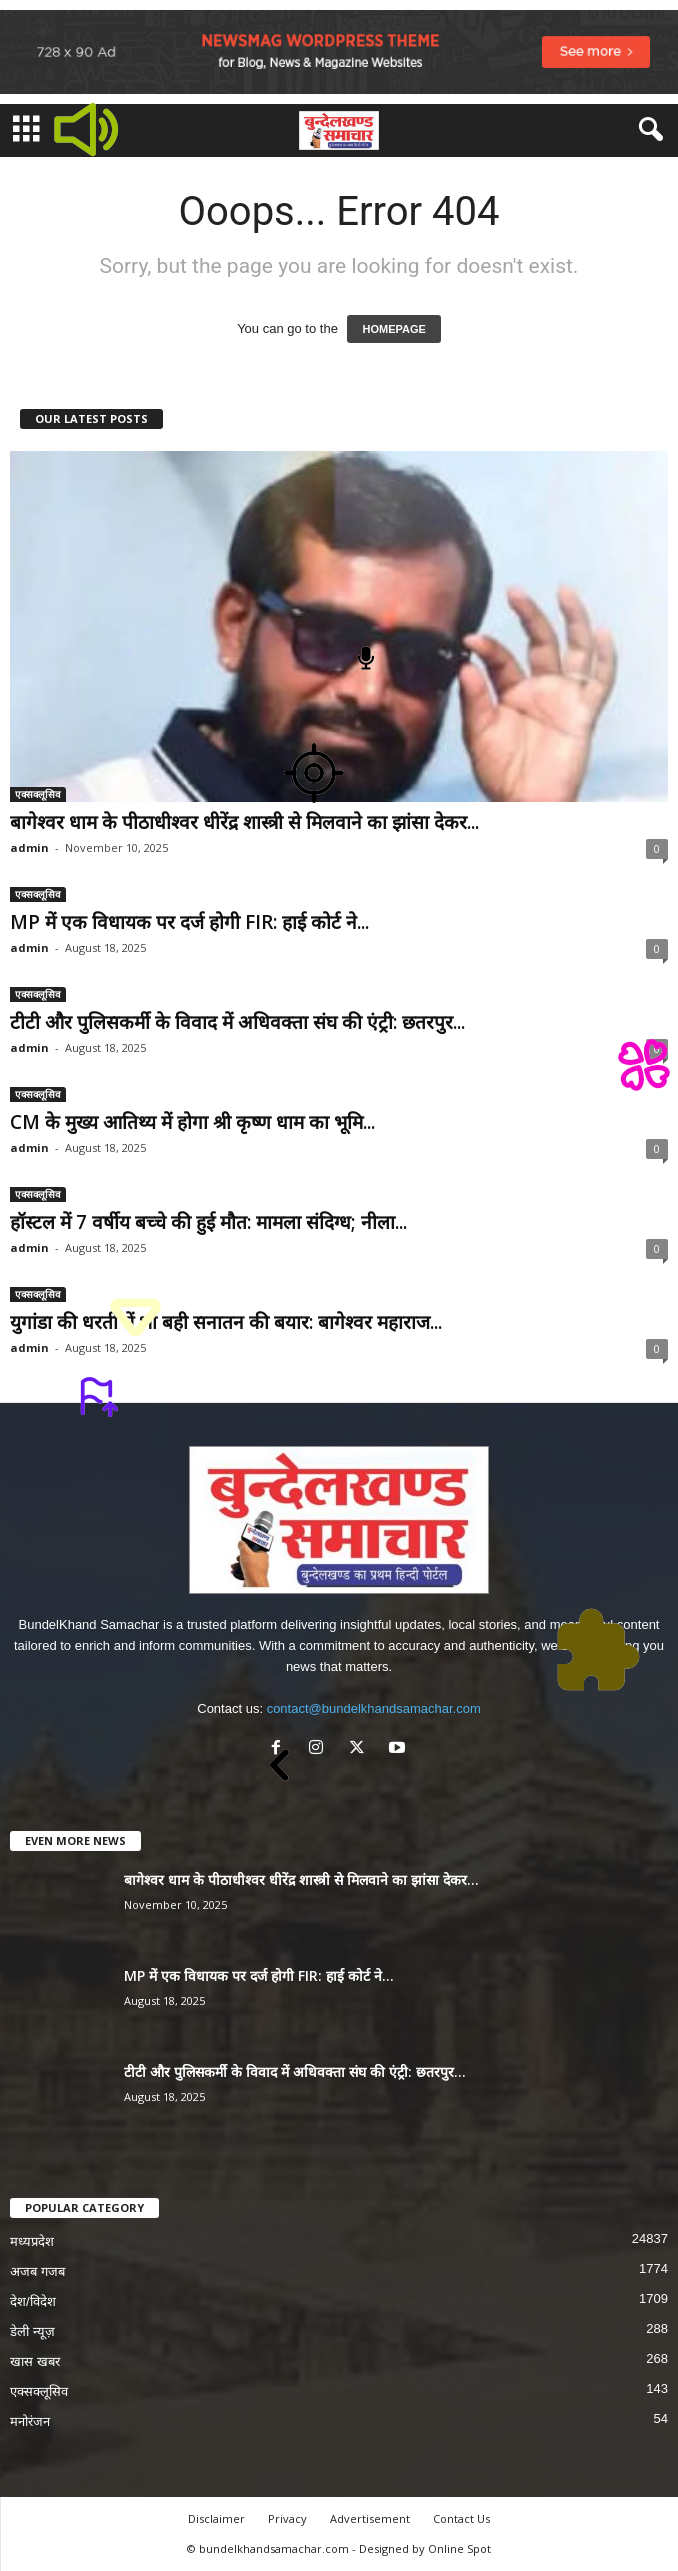  I want to click on increase or unmute audio volume, so click(85, 129).